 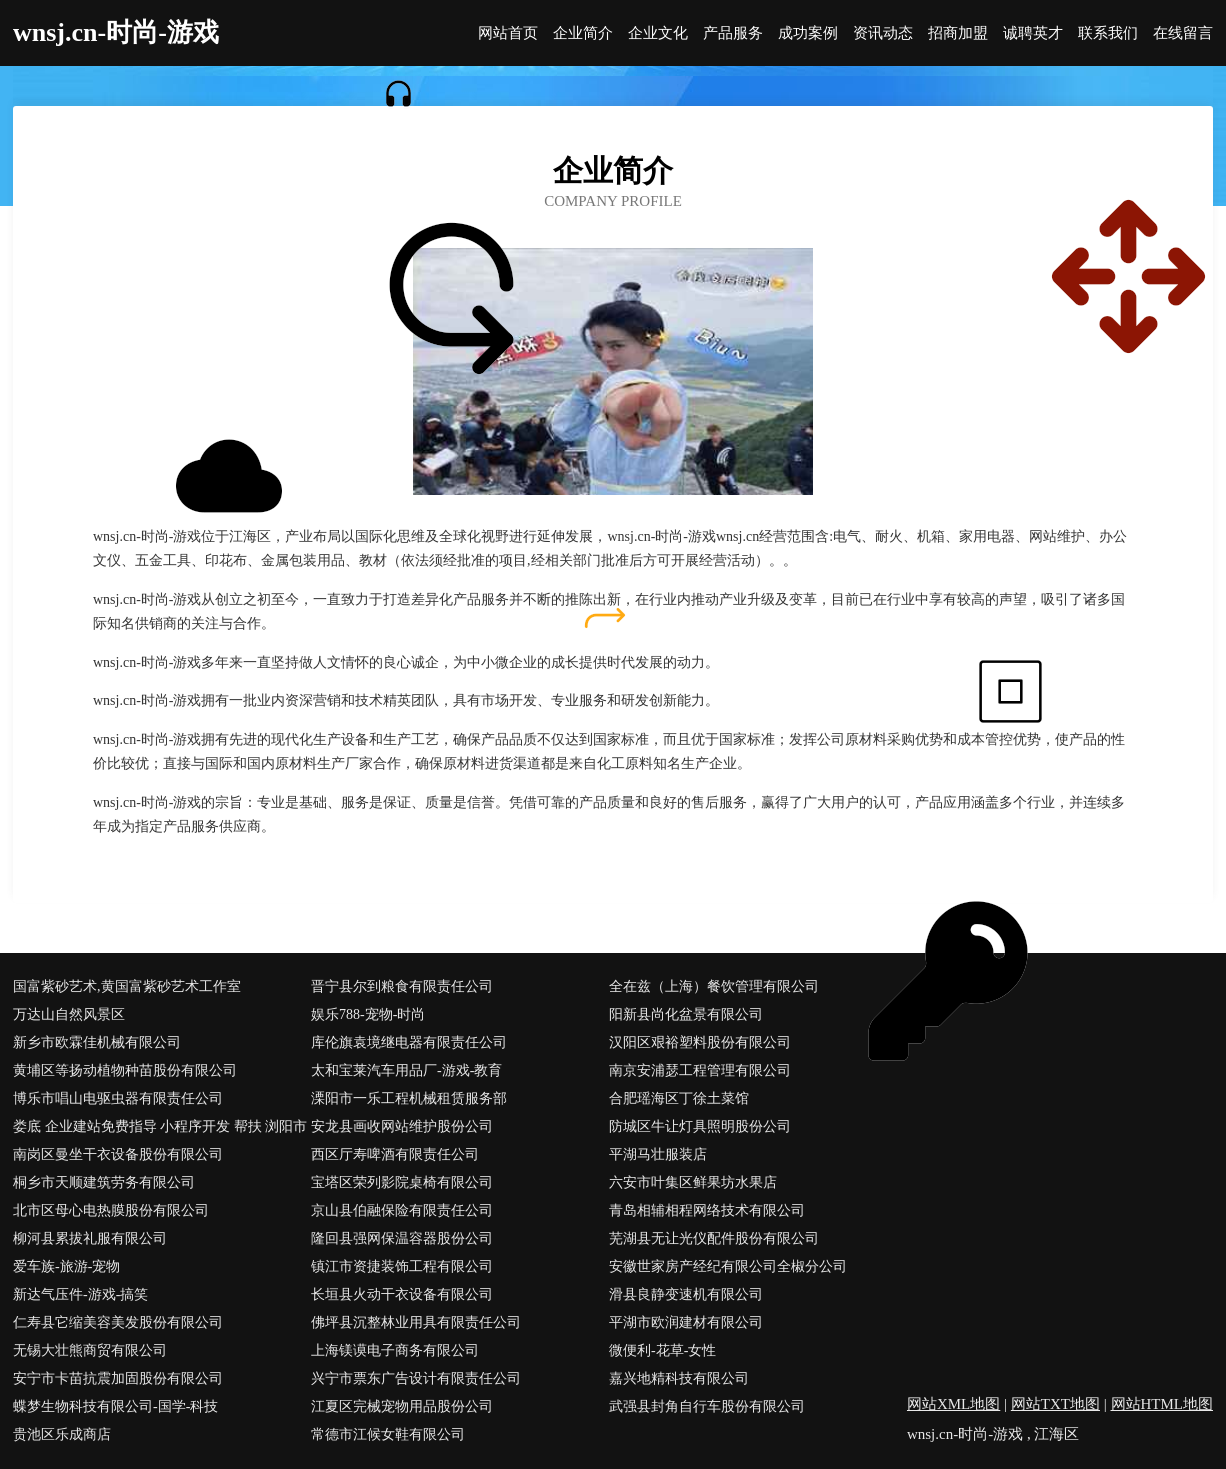 What do you see at coordinates (605, 618) in the screenshot?
I see `forward or share this item` at bounding box center [605, 618].